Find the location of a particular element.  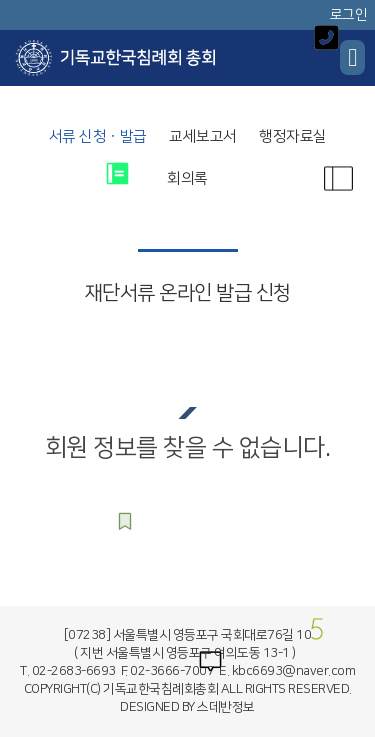

toggle sidebar panel visibility is located at coordinates (338, 178).